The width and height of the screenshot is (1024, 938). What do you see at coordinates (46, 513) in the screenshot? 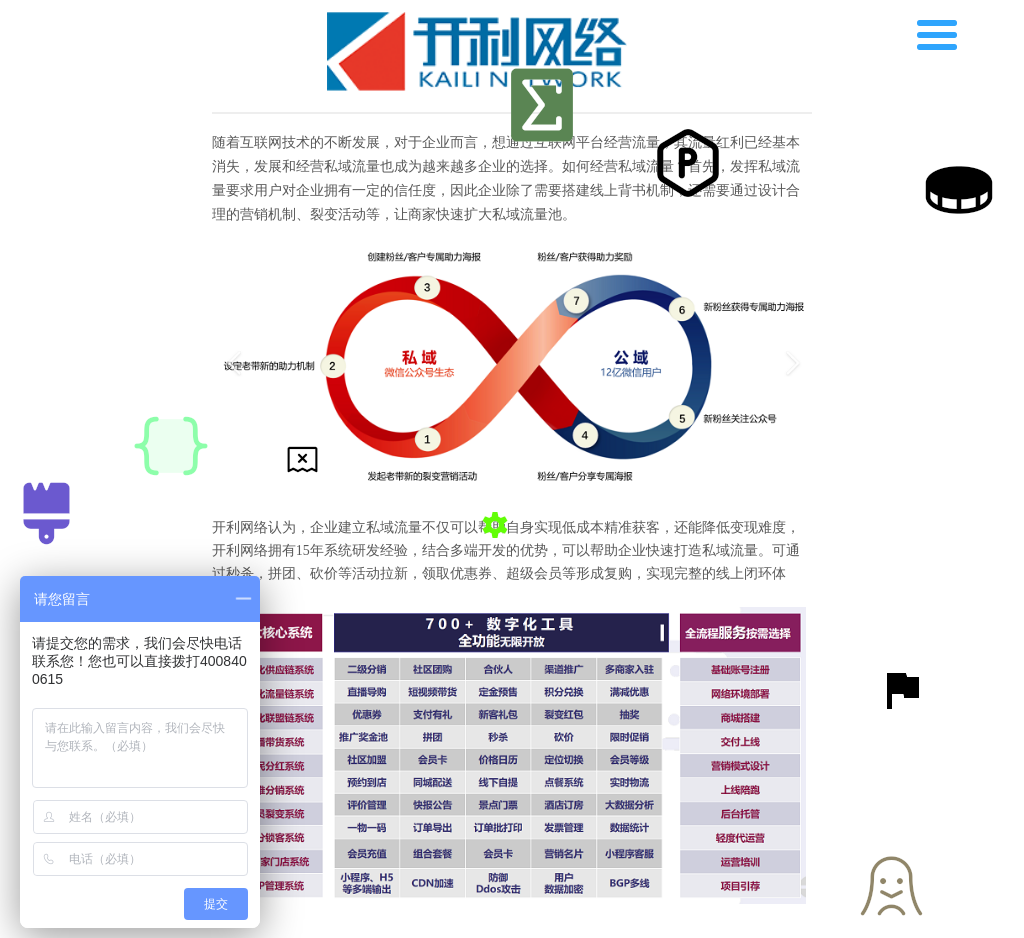
I see `access painting or drawing tools` at bounding box center [46, 513].